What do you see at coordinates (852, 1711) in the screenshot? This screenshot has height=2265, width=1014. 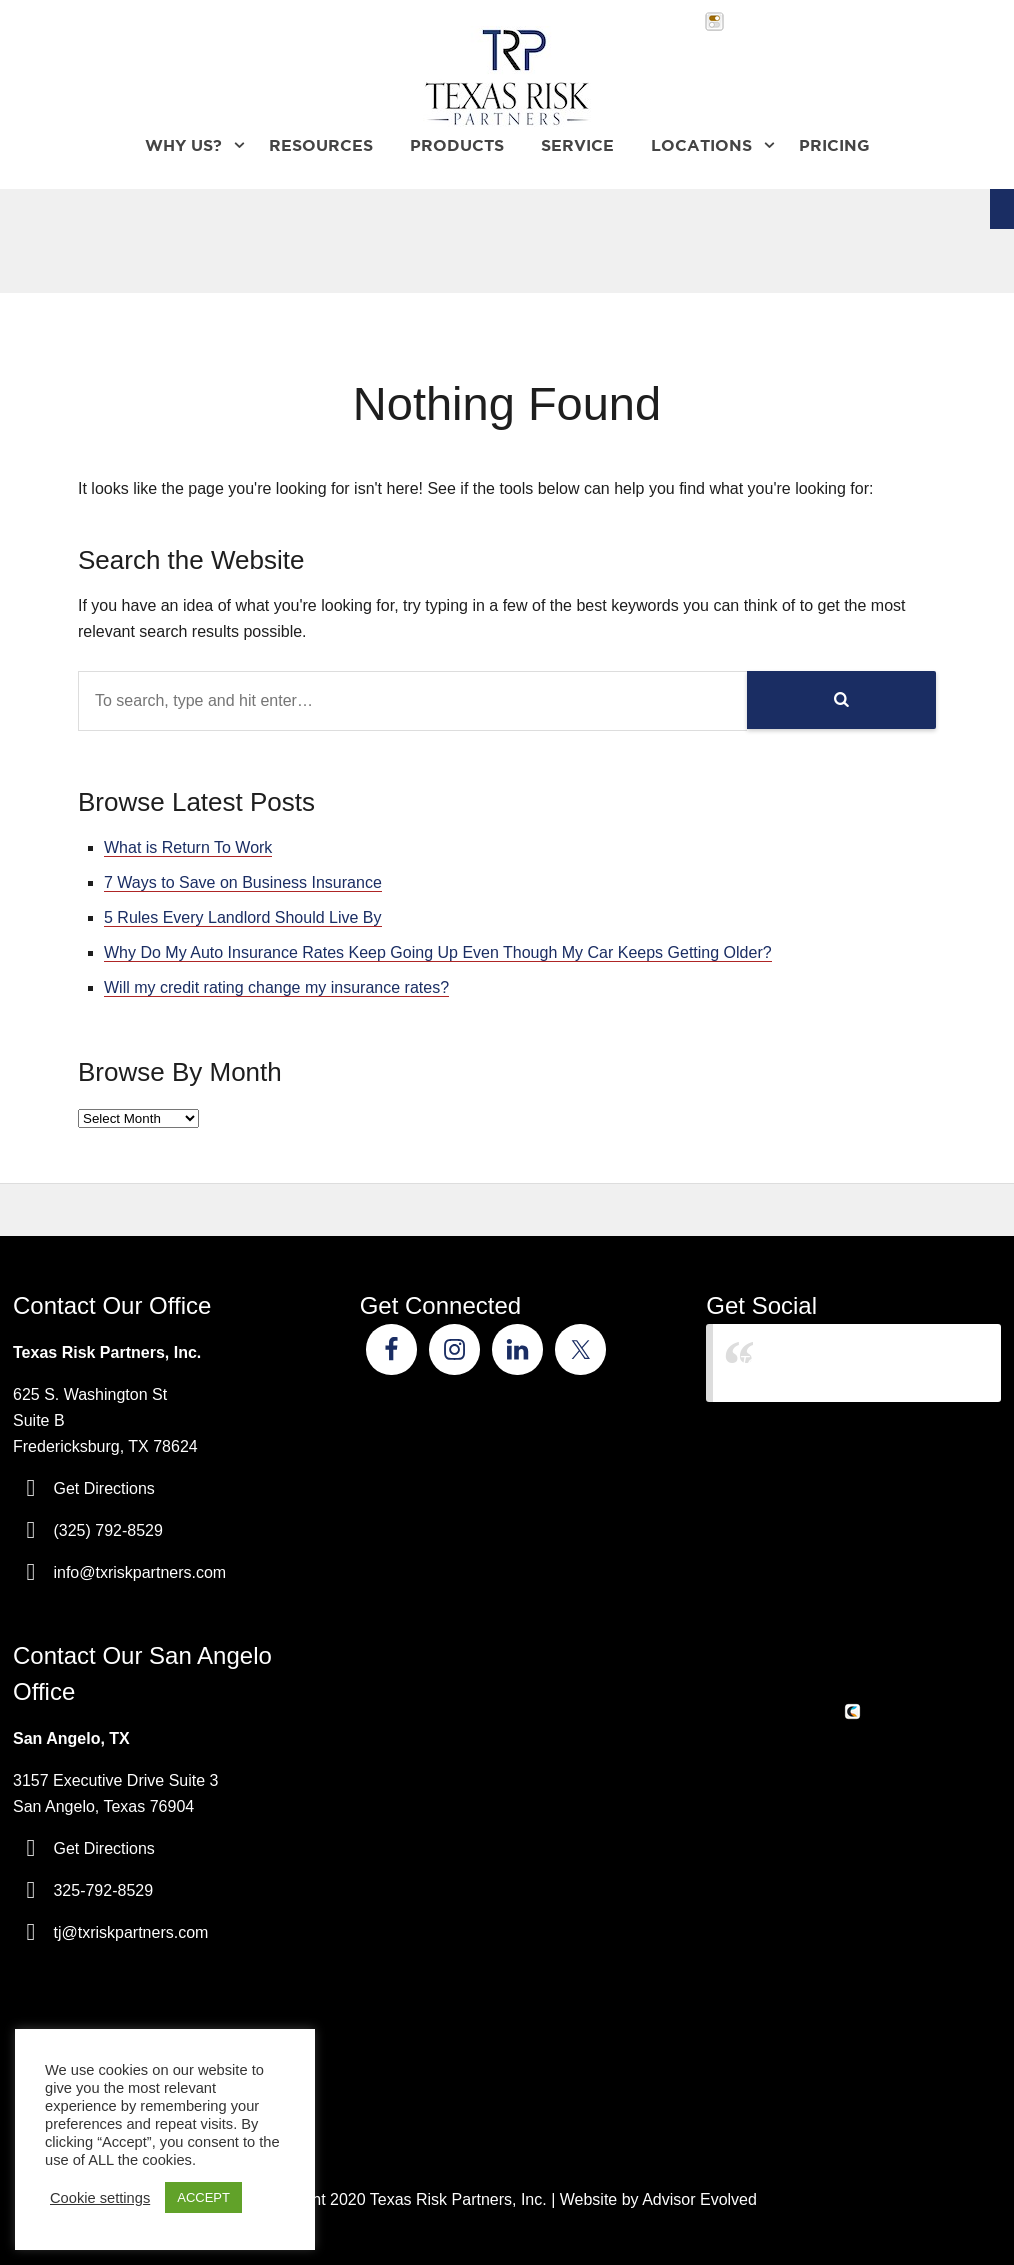 I see `open calligra gemini app` at bounding box center [852, 1711].